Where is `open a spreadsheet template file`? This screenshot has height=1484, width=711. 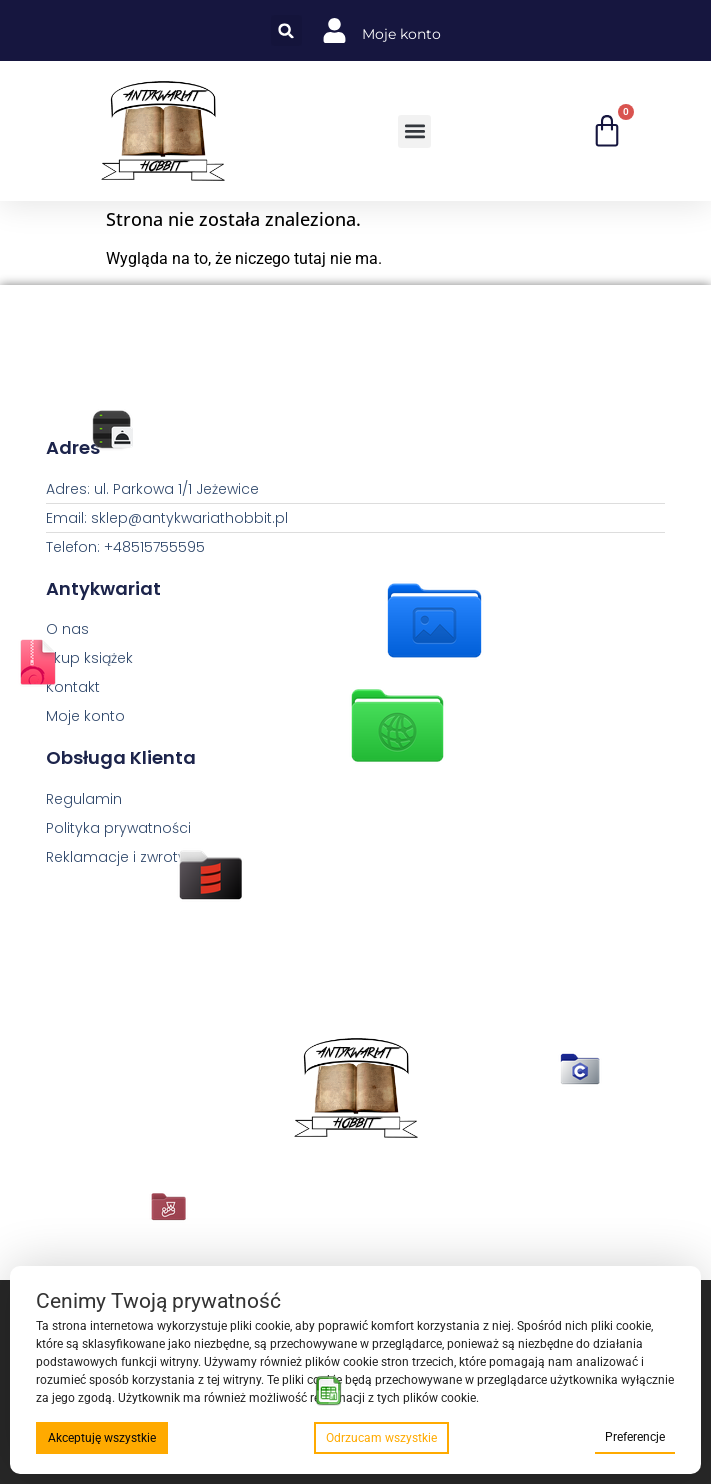
open a spreadsheet template file is located at coordinates (328, 1390).